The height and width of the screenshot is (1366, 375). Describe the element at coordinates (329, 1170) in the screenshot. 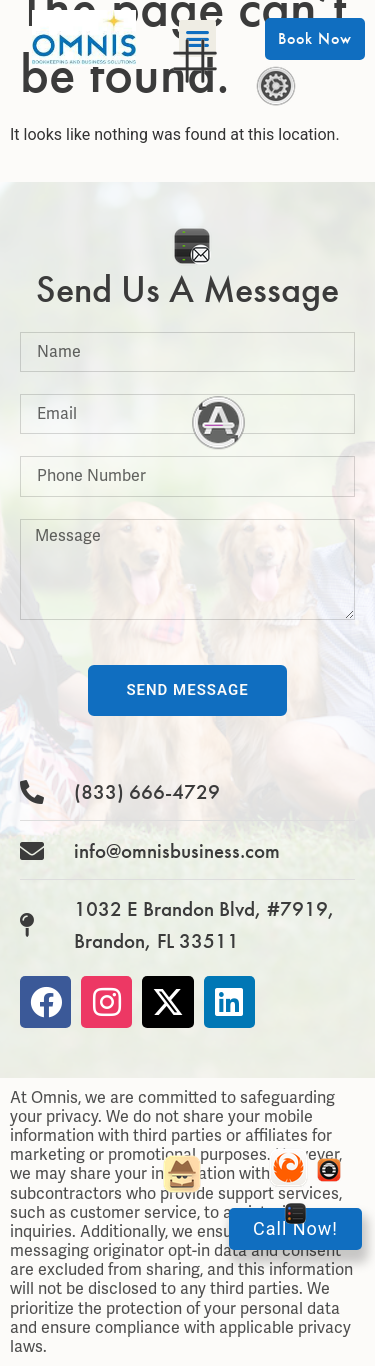

I see `launch aperture desk job game` at that location.